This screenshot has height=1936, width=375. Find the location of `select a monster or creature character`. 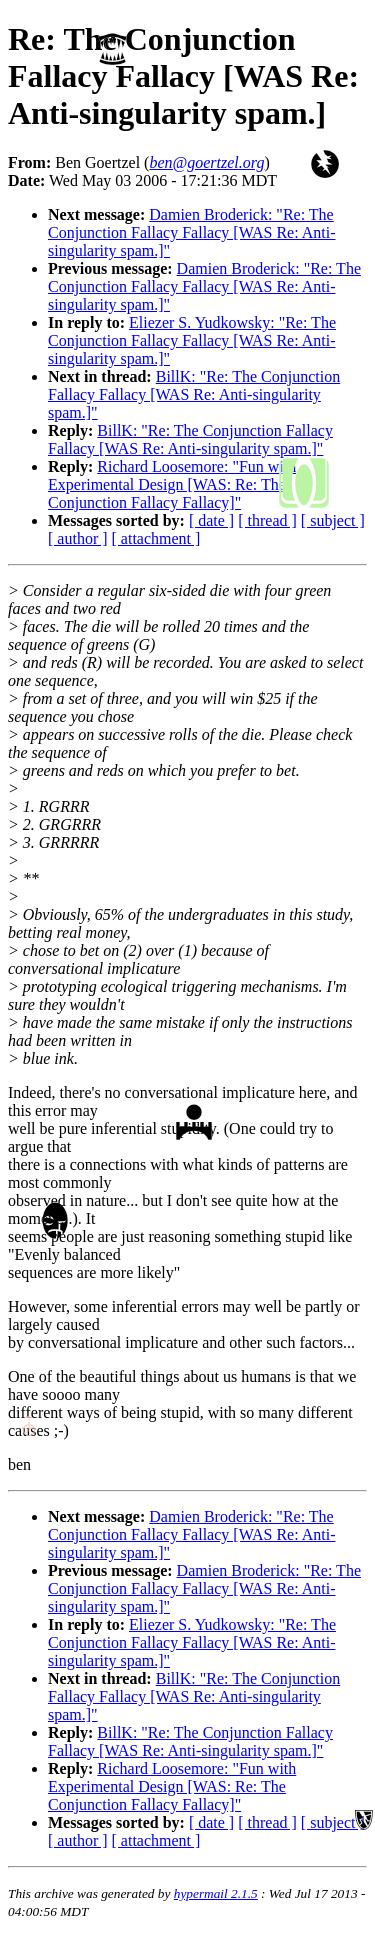

select a monster or creature character is located at coordinates (113, 49).